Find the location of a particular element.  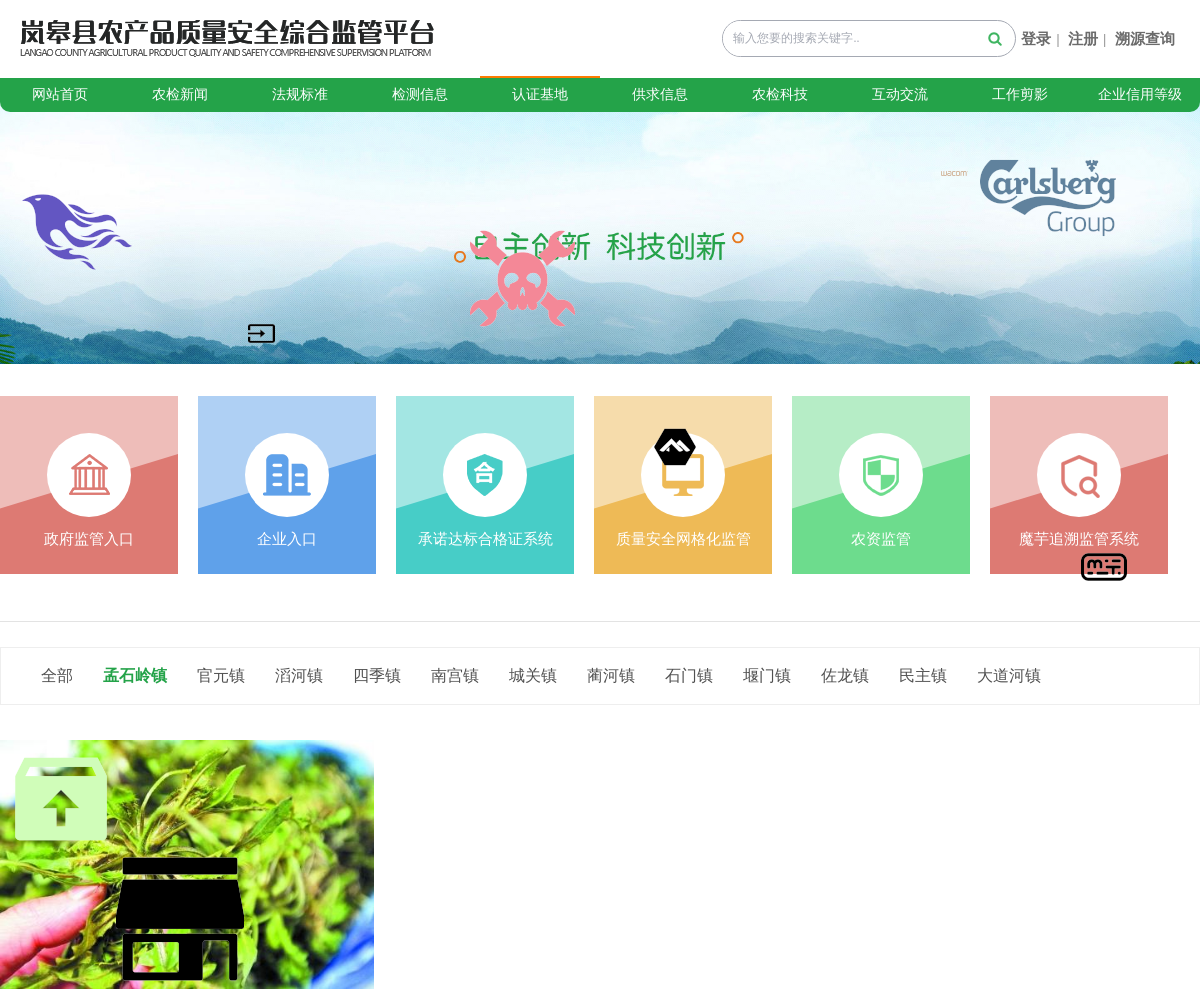

phoenix framework logo is located at coordinates (77, 232).